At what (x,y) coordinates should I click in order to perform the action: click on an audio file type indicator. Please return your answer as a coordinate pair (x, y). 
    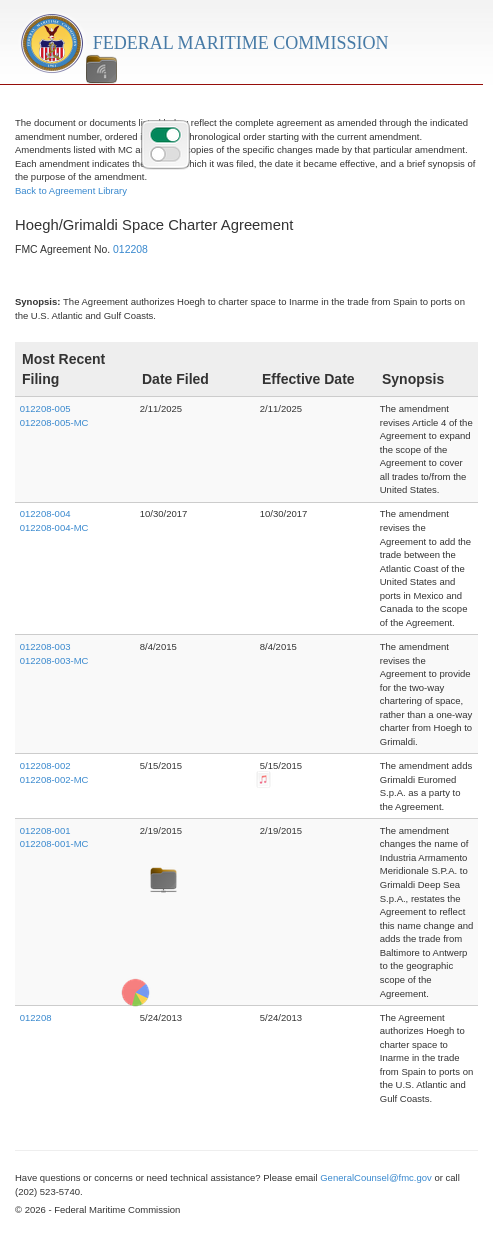
    Looking at the image, I should click on (263, 779).